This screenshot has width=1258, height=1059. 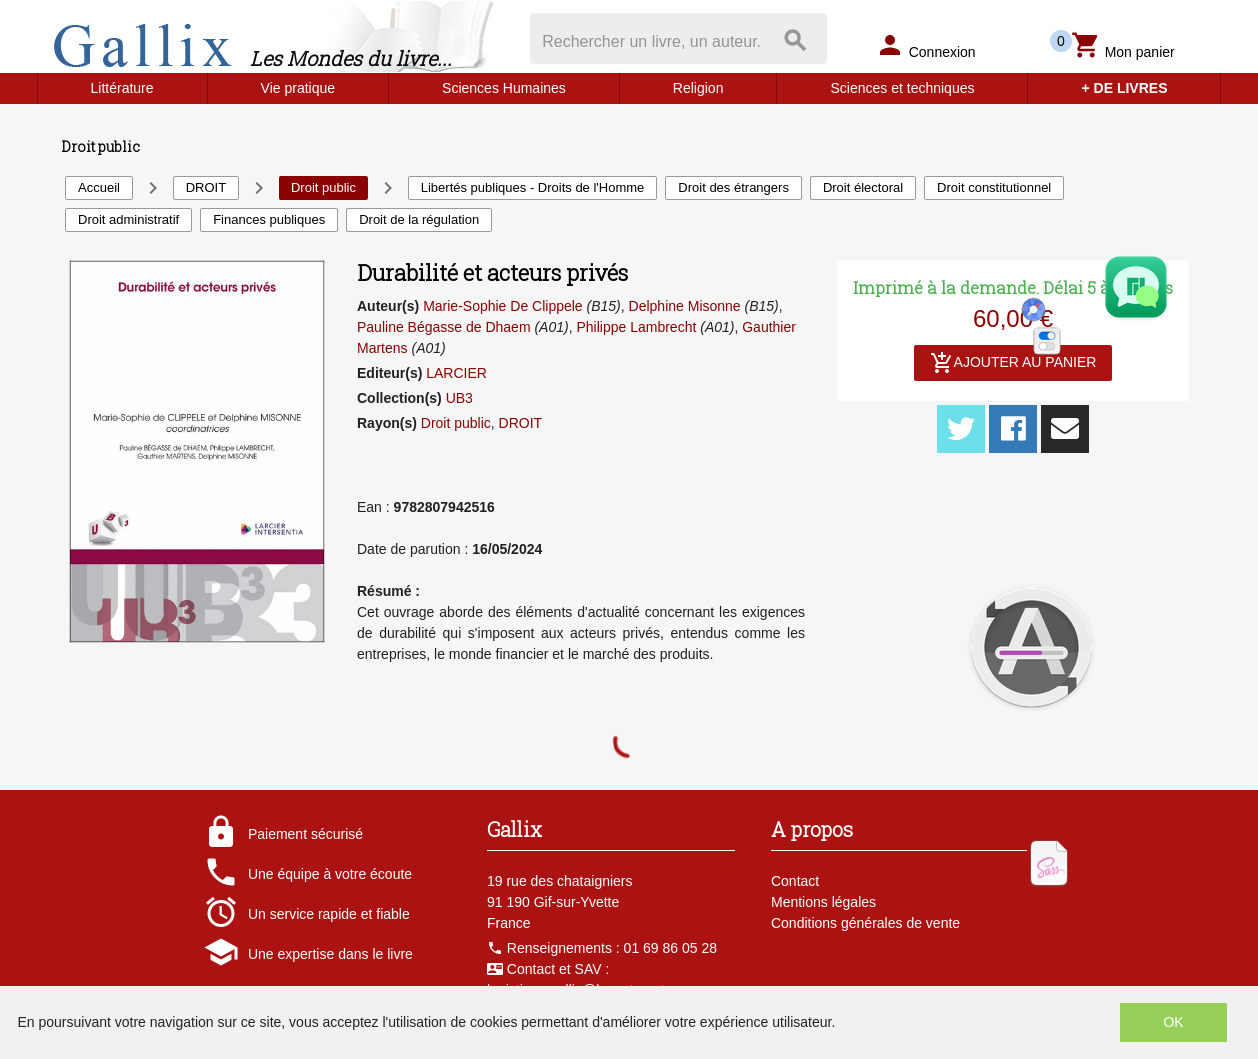 What do you see at coordinates (1047, 341) in the screenshot?
I see `open system settings or preferences` at bounding box center [1047, 341].